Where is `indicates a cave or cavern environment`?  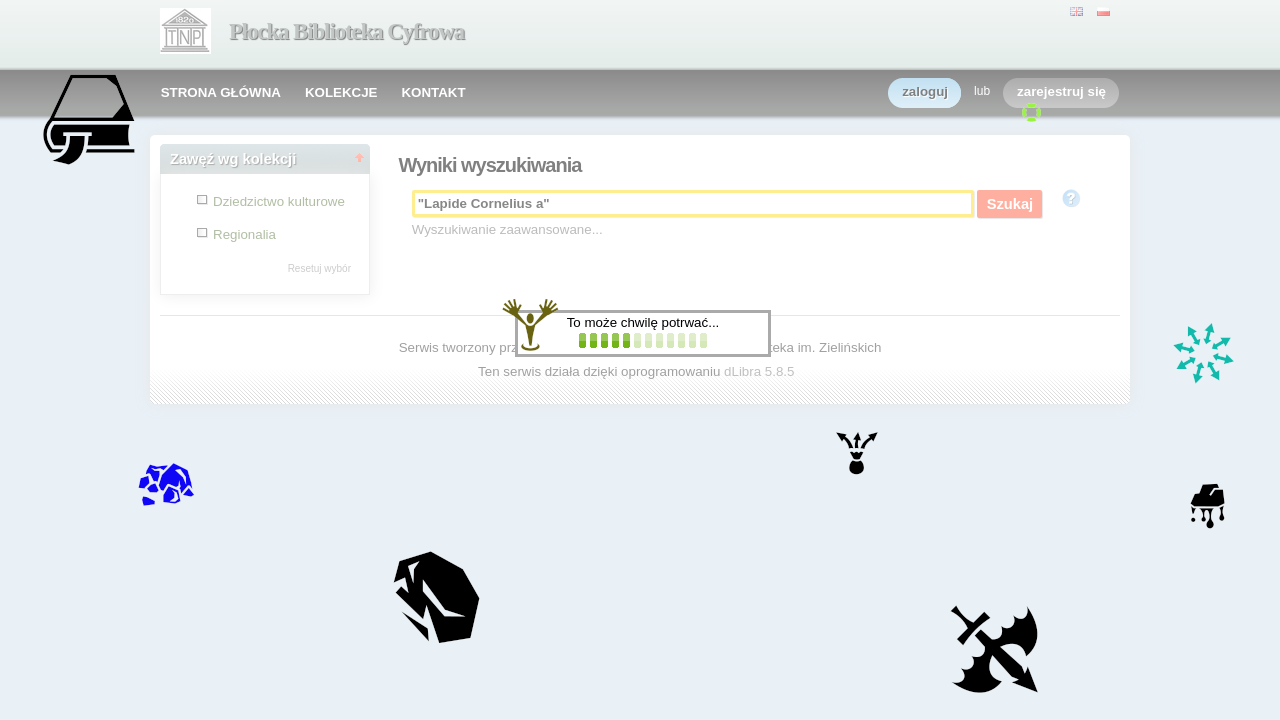 indicates a cave or cavern environment is located at coordinates (1209, 506).